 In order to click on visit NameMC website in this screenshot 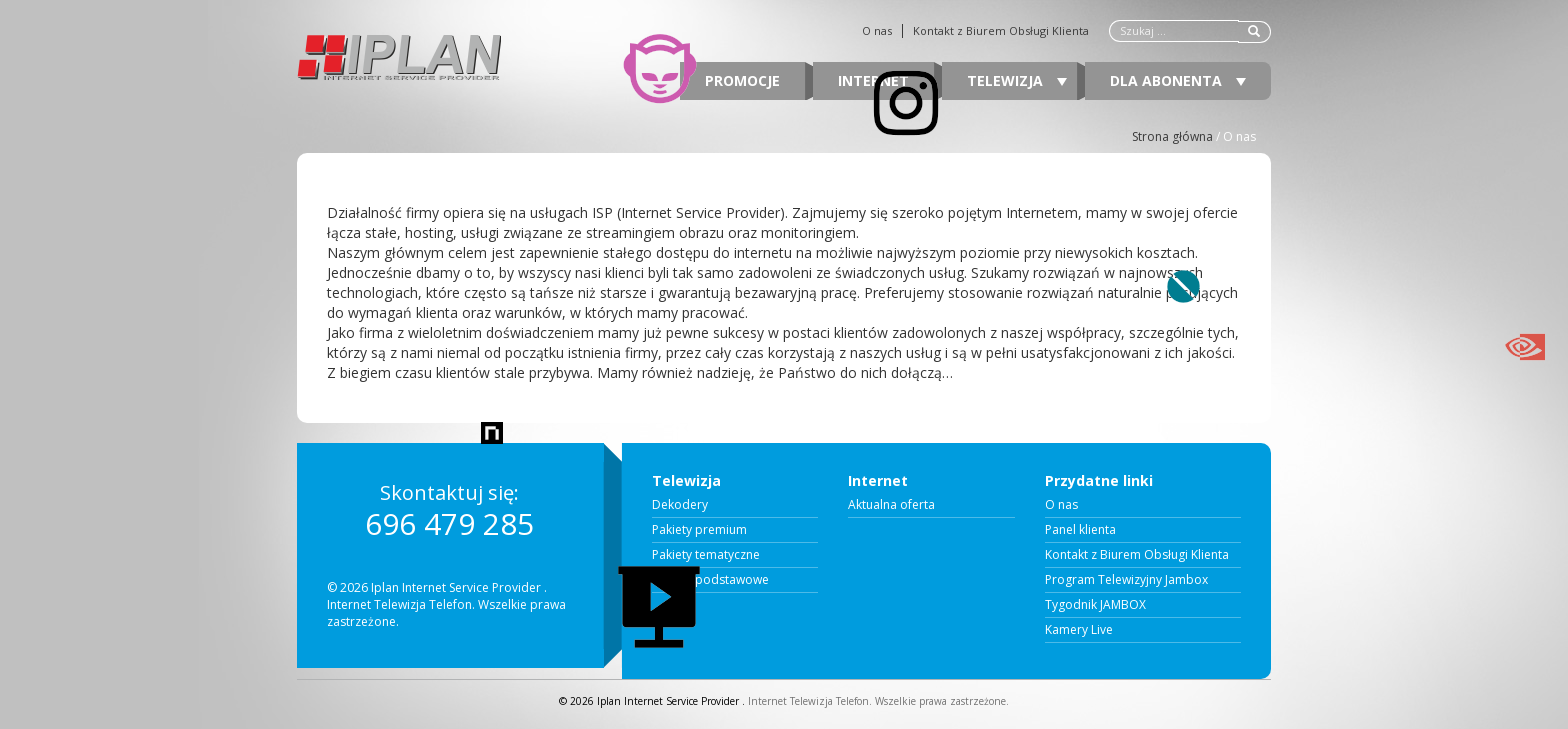, I will do `click(492, 433)`.